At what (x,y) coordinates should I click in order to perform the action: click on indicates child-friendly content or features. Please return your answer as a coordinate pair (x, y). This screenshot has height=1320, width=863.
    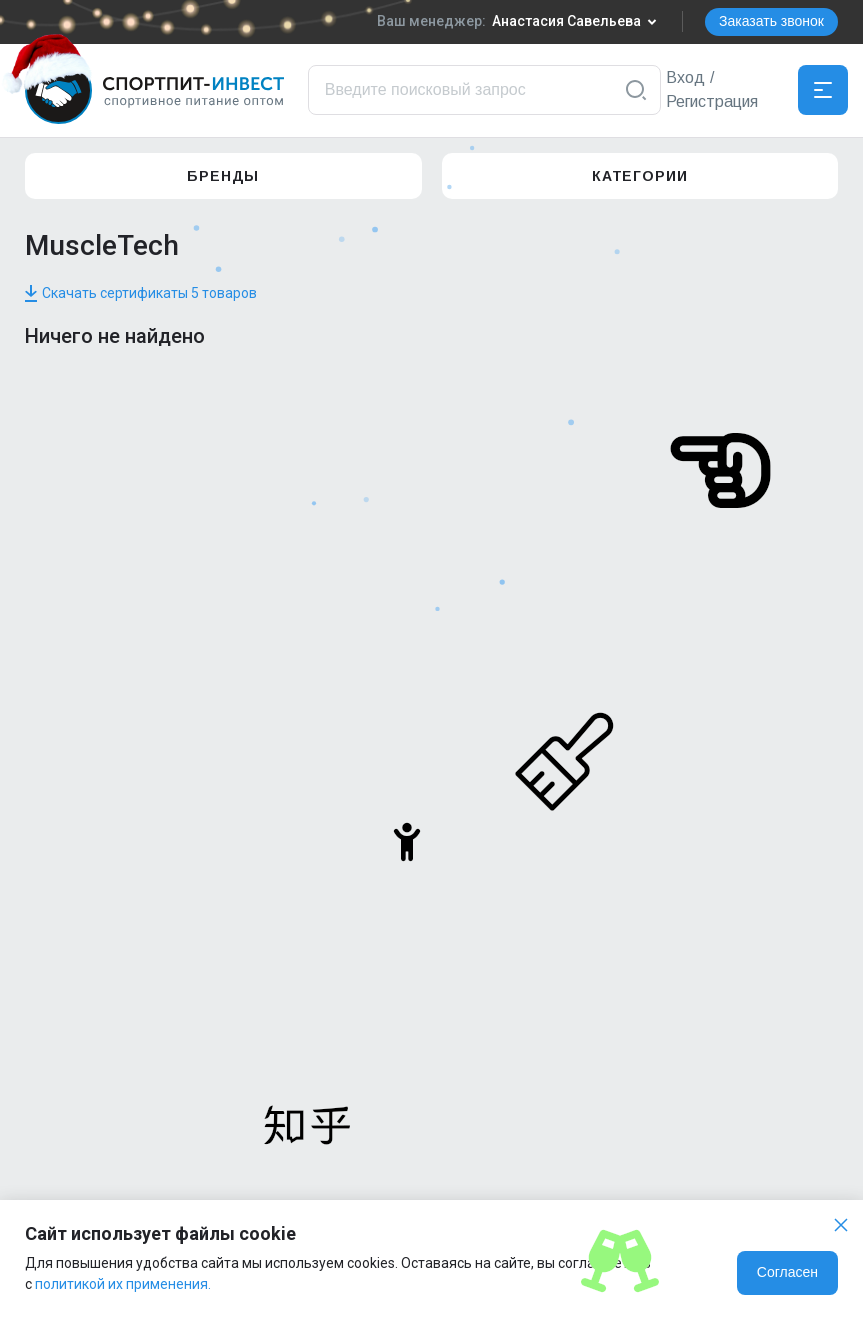
    Looking at the image, I should click on (407, 842).